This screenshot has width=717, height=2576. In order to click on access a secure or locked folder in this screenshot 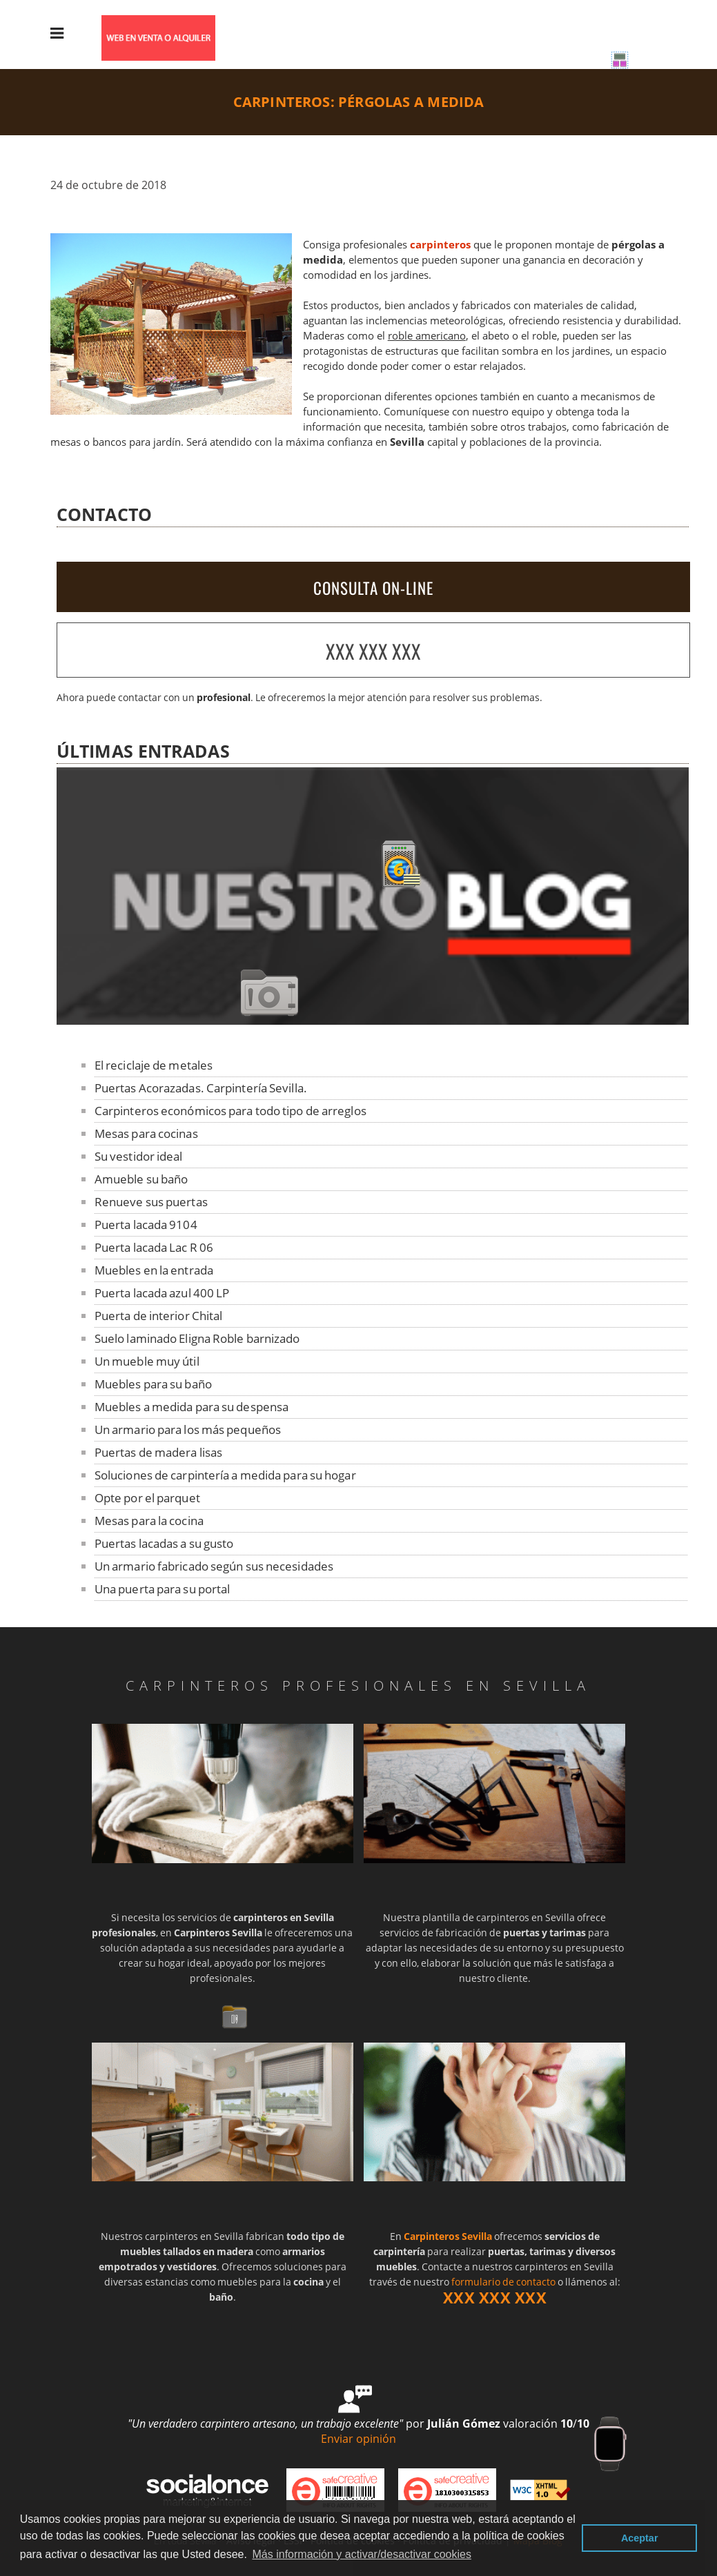, I will do `click(269, 994)`.